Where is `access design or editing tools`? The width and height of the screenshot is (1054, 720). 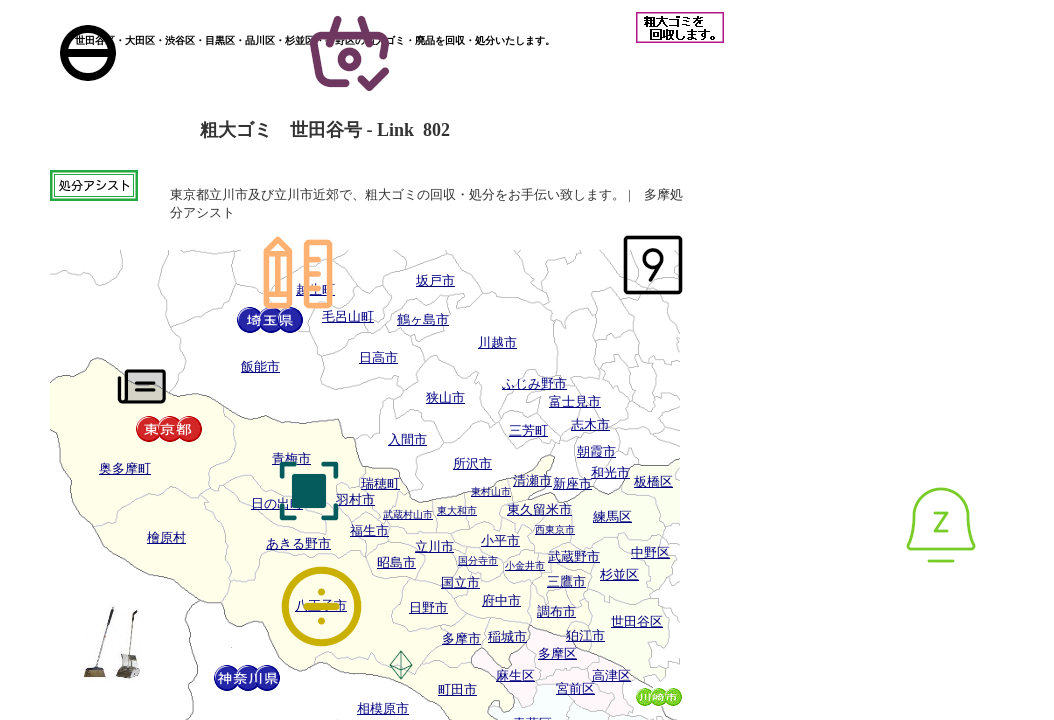 access design or editing tools is located at coordinates (298, 274).